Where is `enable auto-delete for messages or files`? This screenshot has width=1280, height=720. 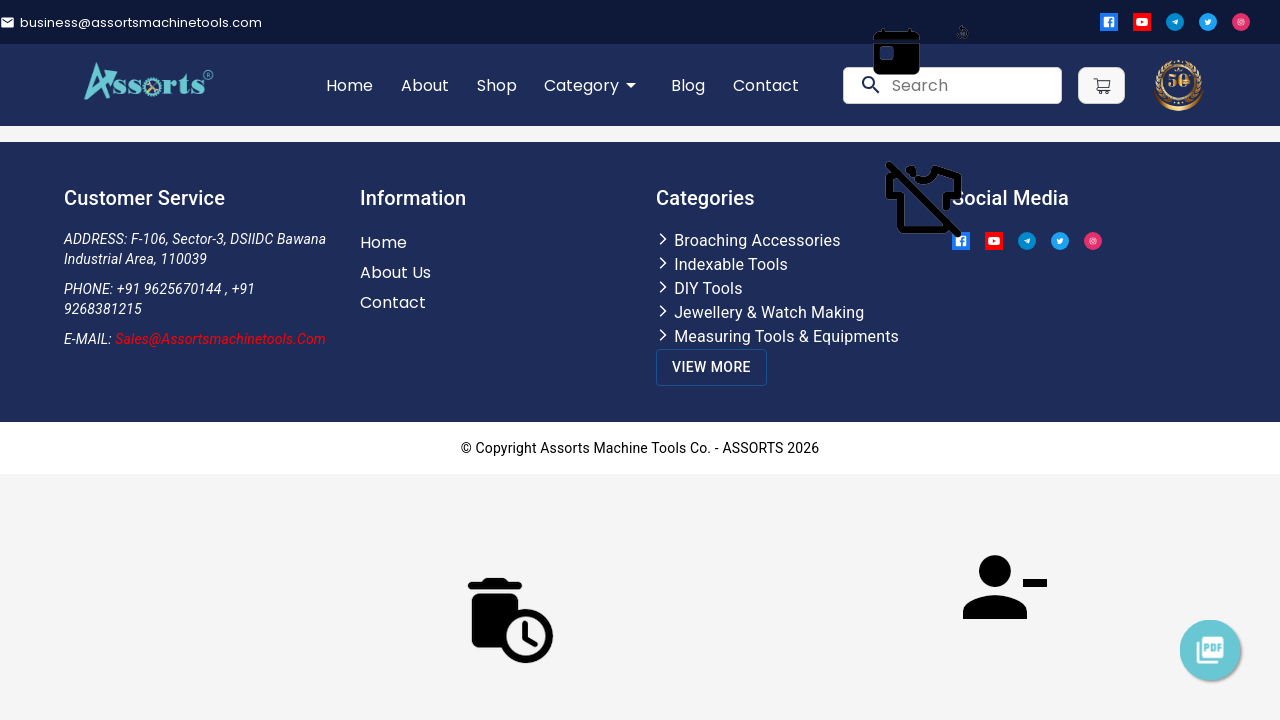
enable auto-delete for messages or files is located at coordinates (510, 620).